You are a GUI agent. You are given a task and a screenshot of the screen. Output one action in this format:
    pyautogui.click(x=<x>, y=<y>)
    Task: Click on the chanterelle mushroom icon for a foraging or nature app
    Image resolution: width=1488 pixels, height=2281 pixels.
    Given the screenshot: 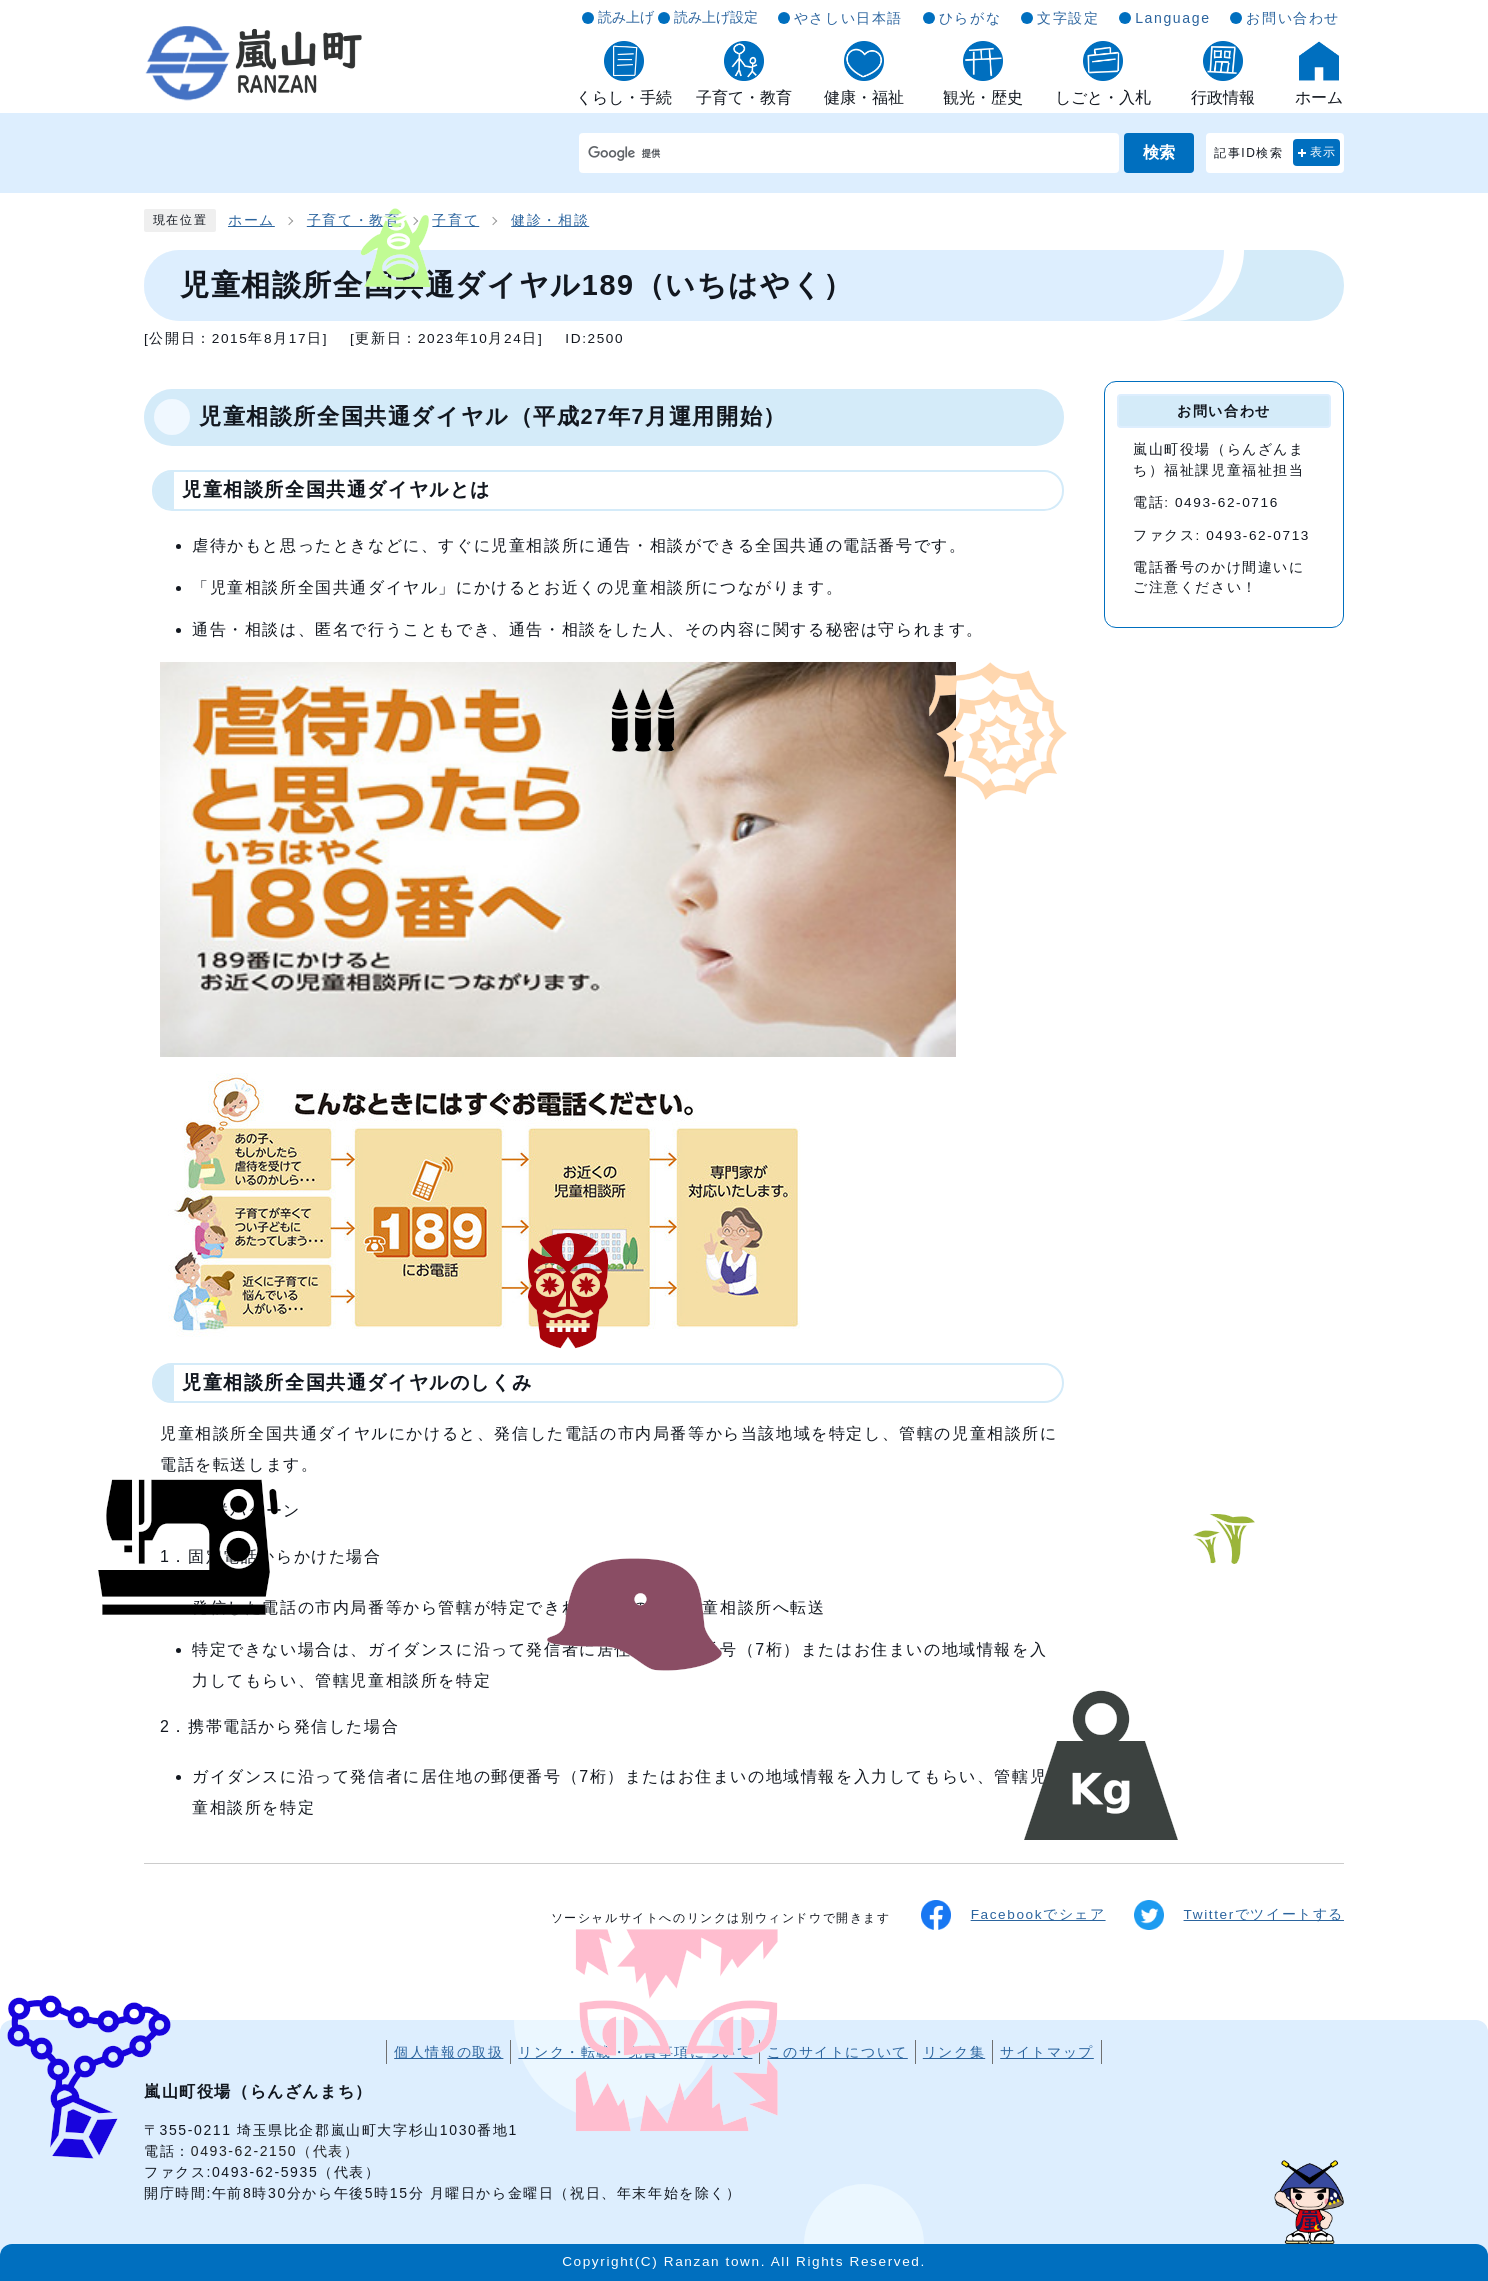 What is the action you would take?
    pyautogui.click(x=1224, y=1539)
    